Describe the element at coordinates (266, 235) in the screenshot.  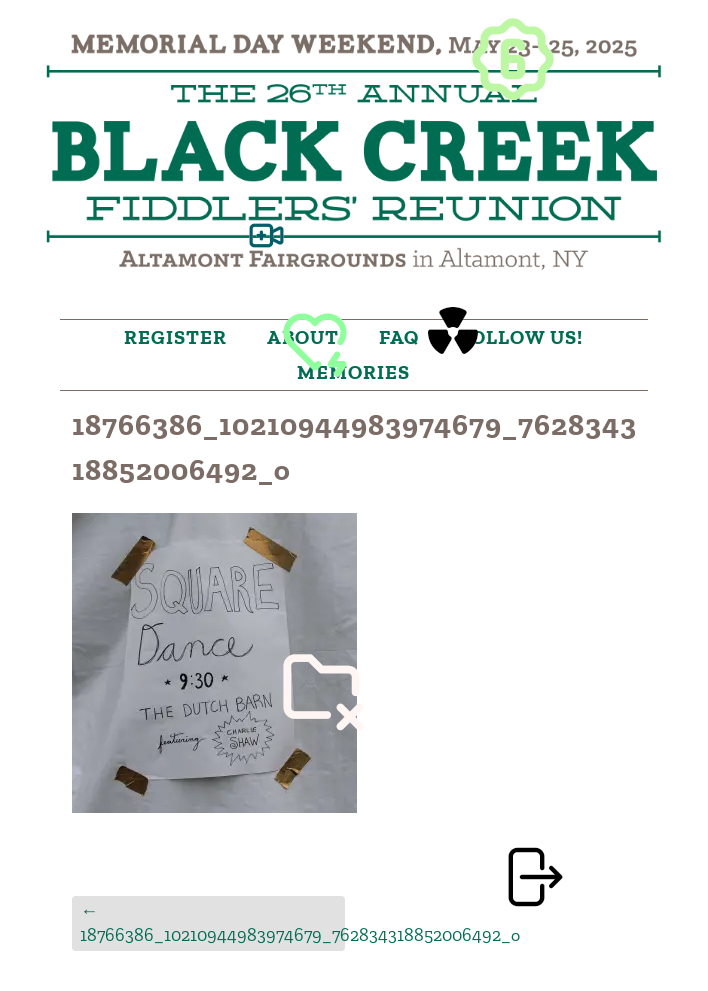
I see `add a new video` at that location.